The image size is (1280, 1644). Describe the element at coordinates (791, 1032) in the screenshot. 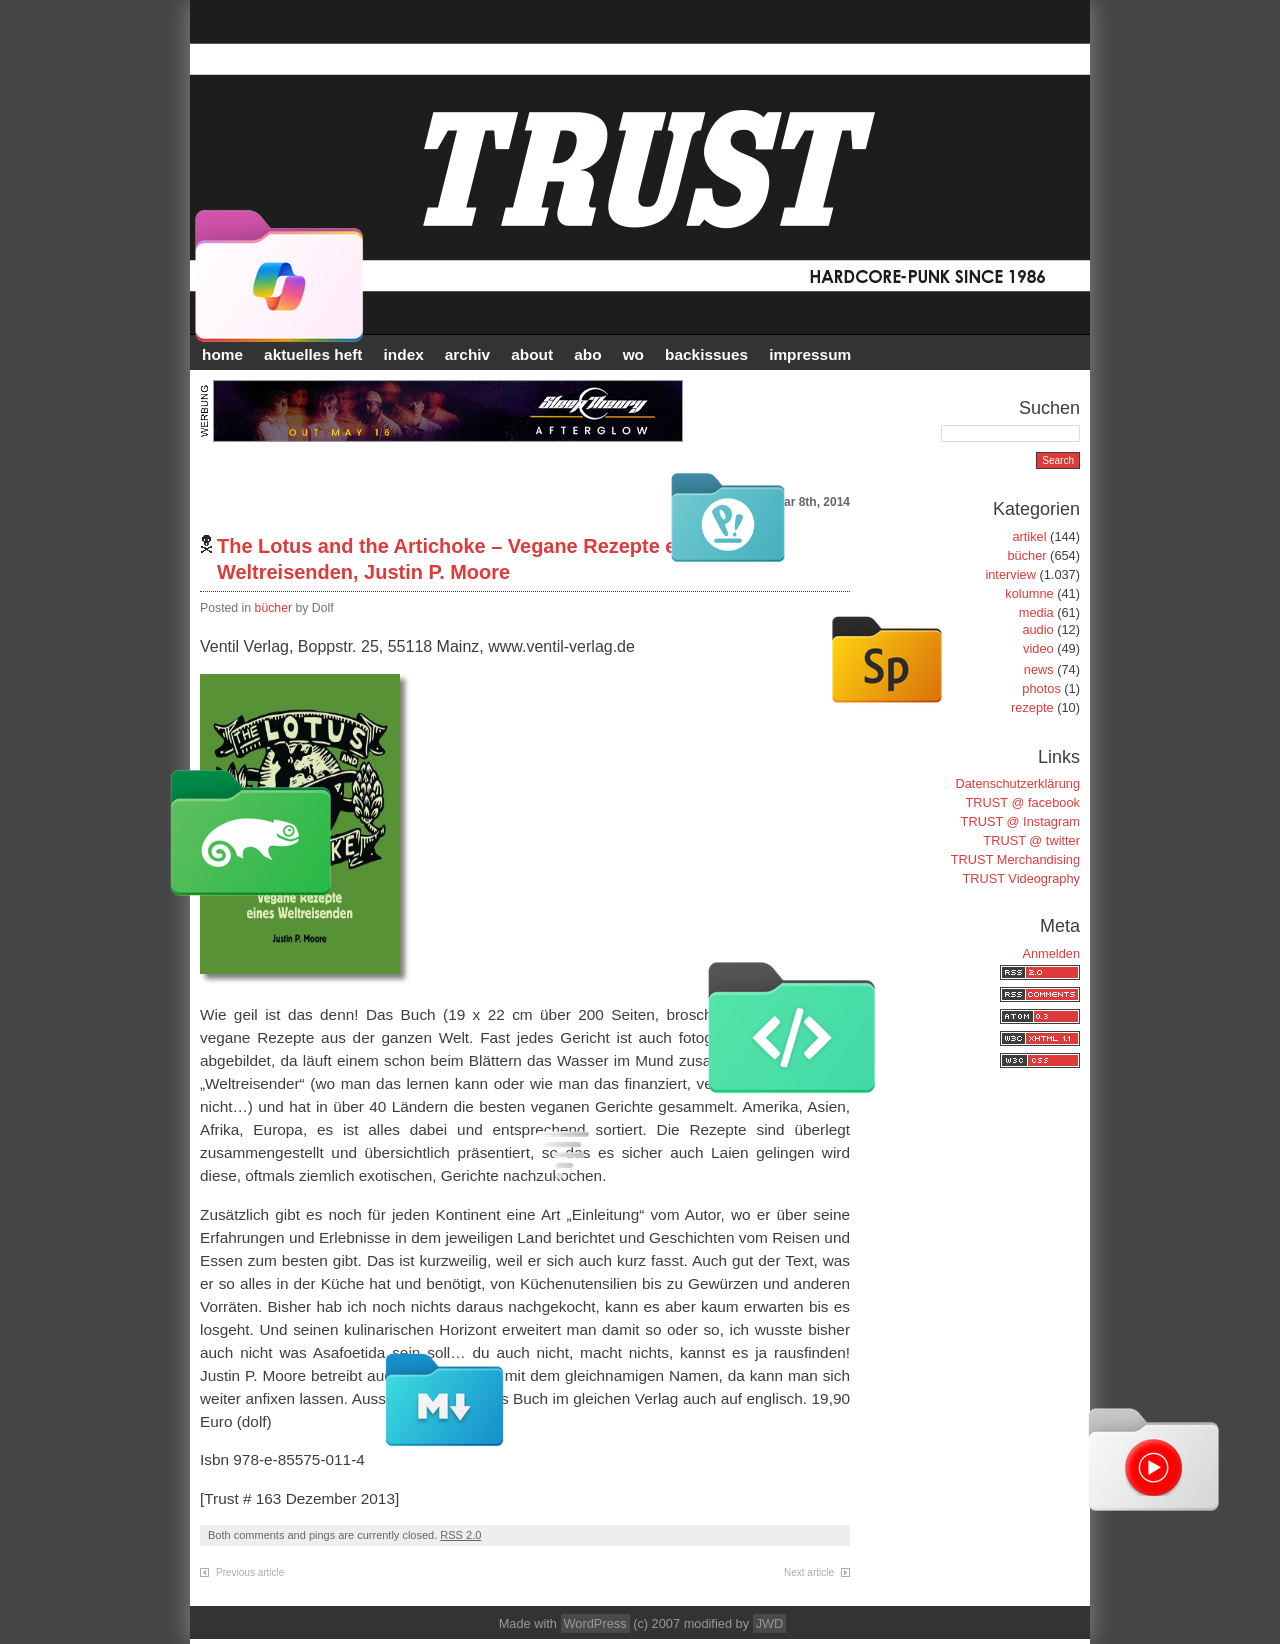

I see `open programming projects folder` at that location.